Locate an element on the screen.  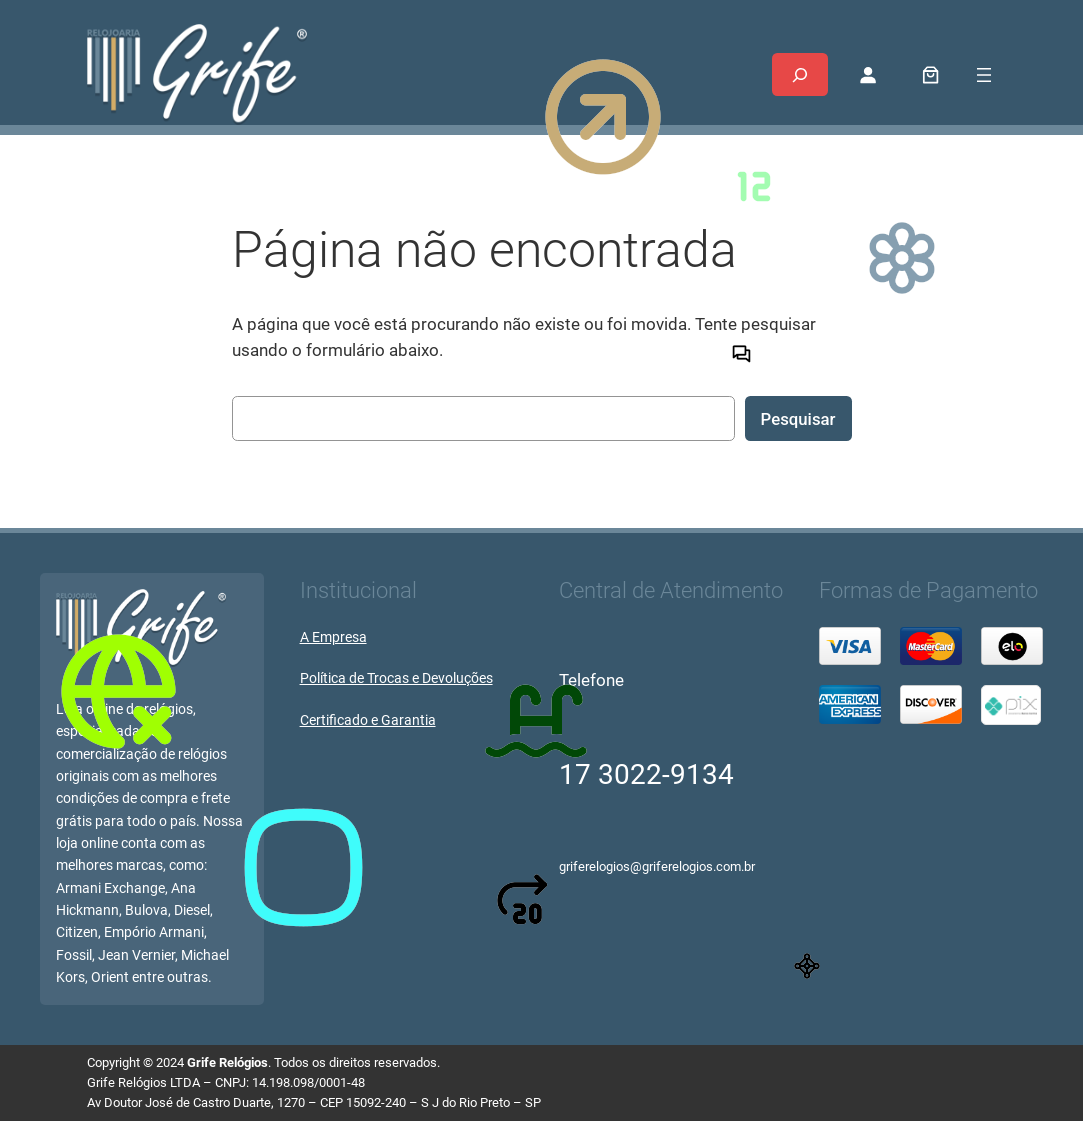
skip forward 20 seconds is located at coordinates (523, 900).